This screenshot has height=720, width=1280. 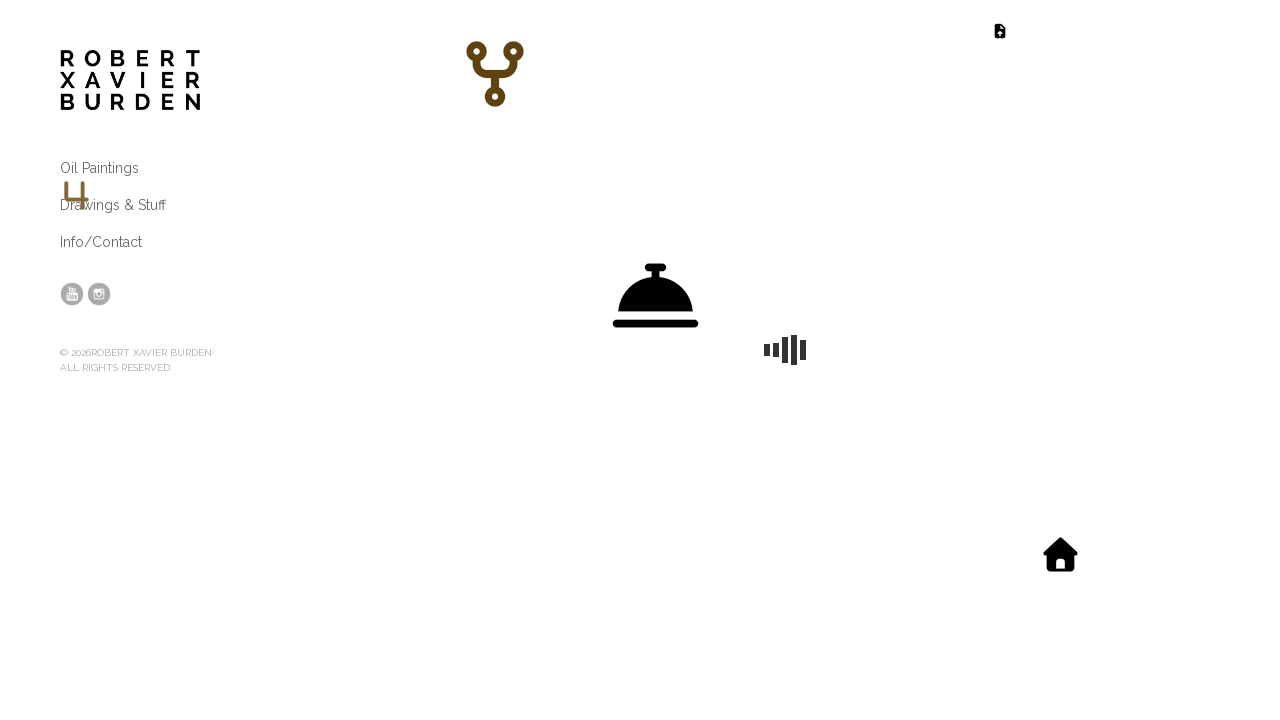 What do you see at coordinates (495, 74) in the screenshot?
I see `view code branches or forks` at bounding box center [495, 74].